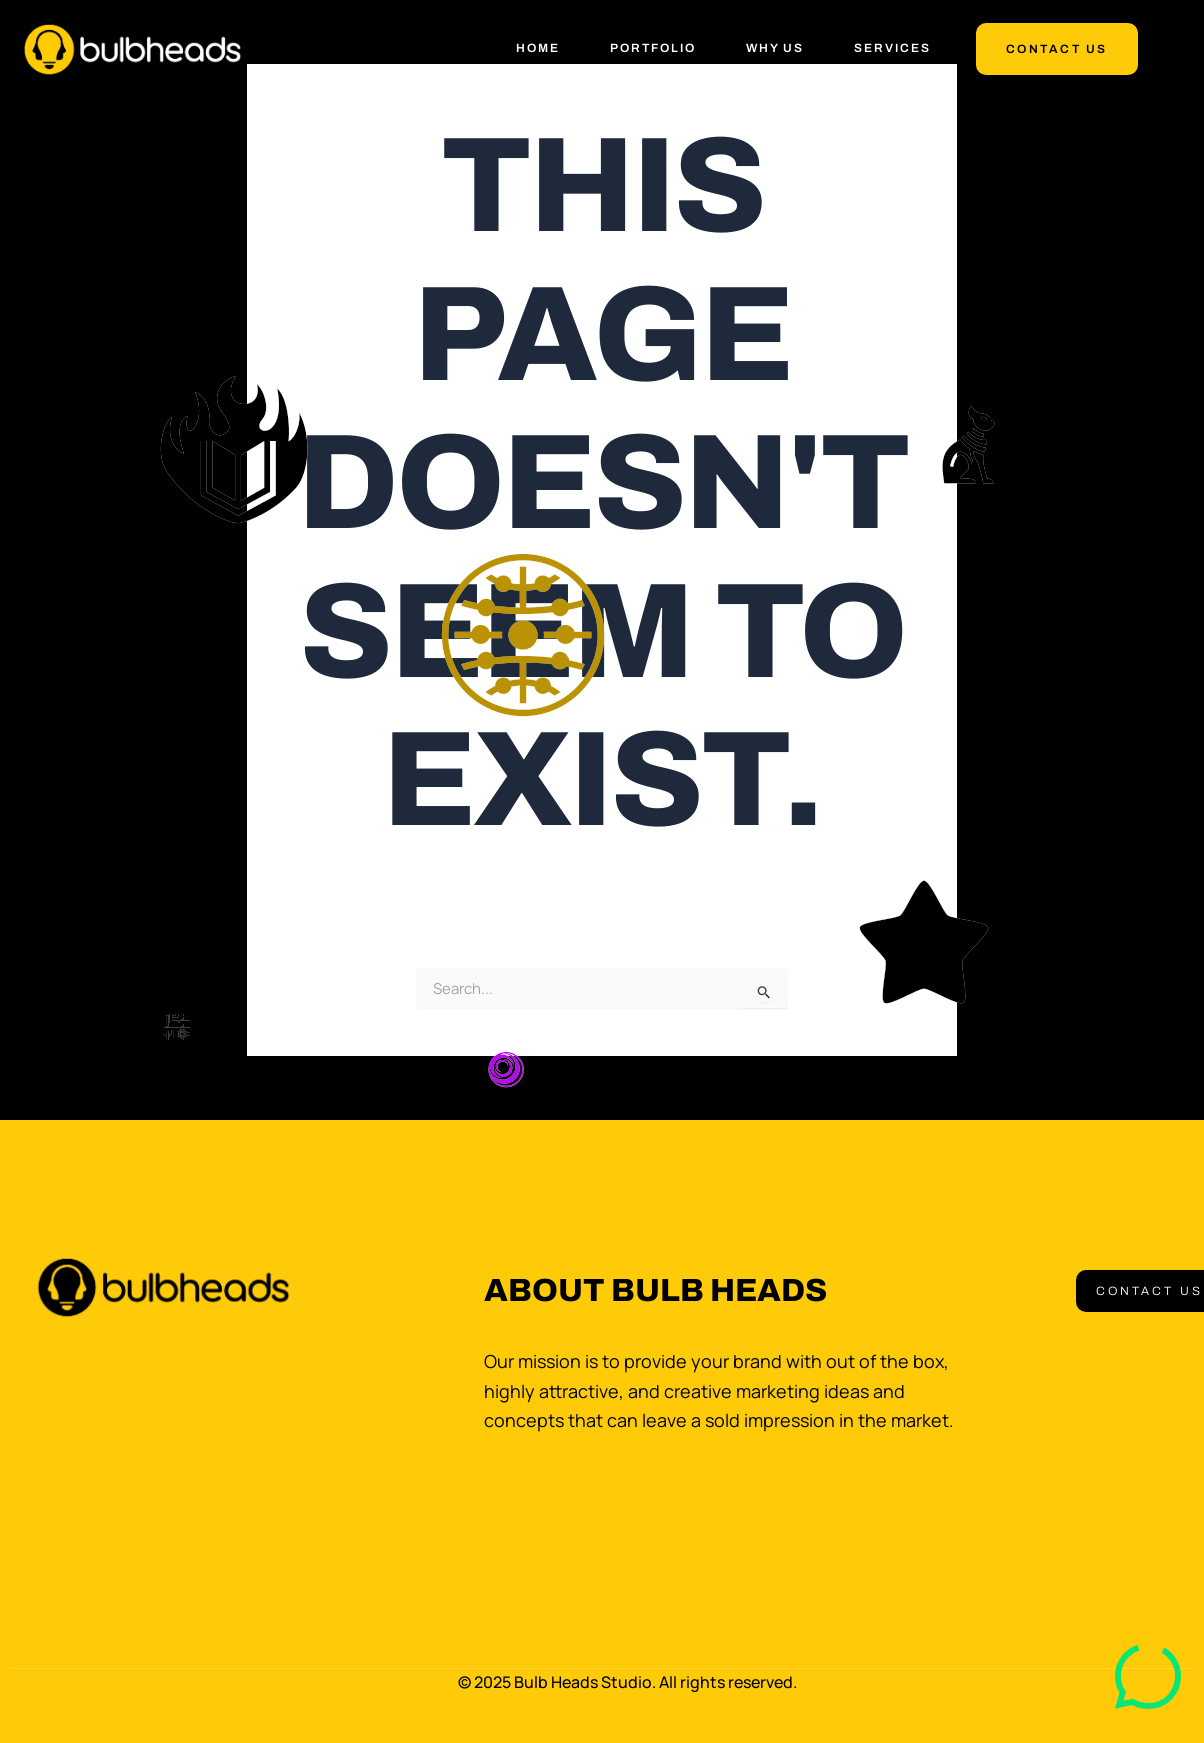  I want to click on access cage or enclosure settings in a game, so click(523, 635).